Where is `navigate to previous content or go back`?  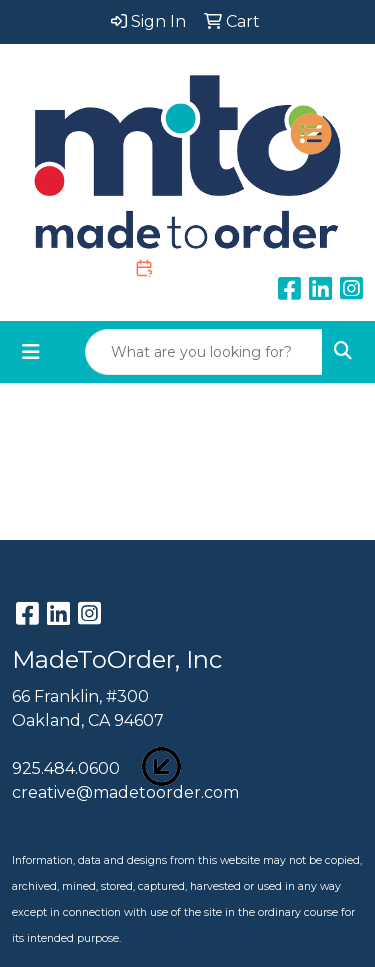
navigate to previous content or go back is located at coordinates (161, 766).